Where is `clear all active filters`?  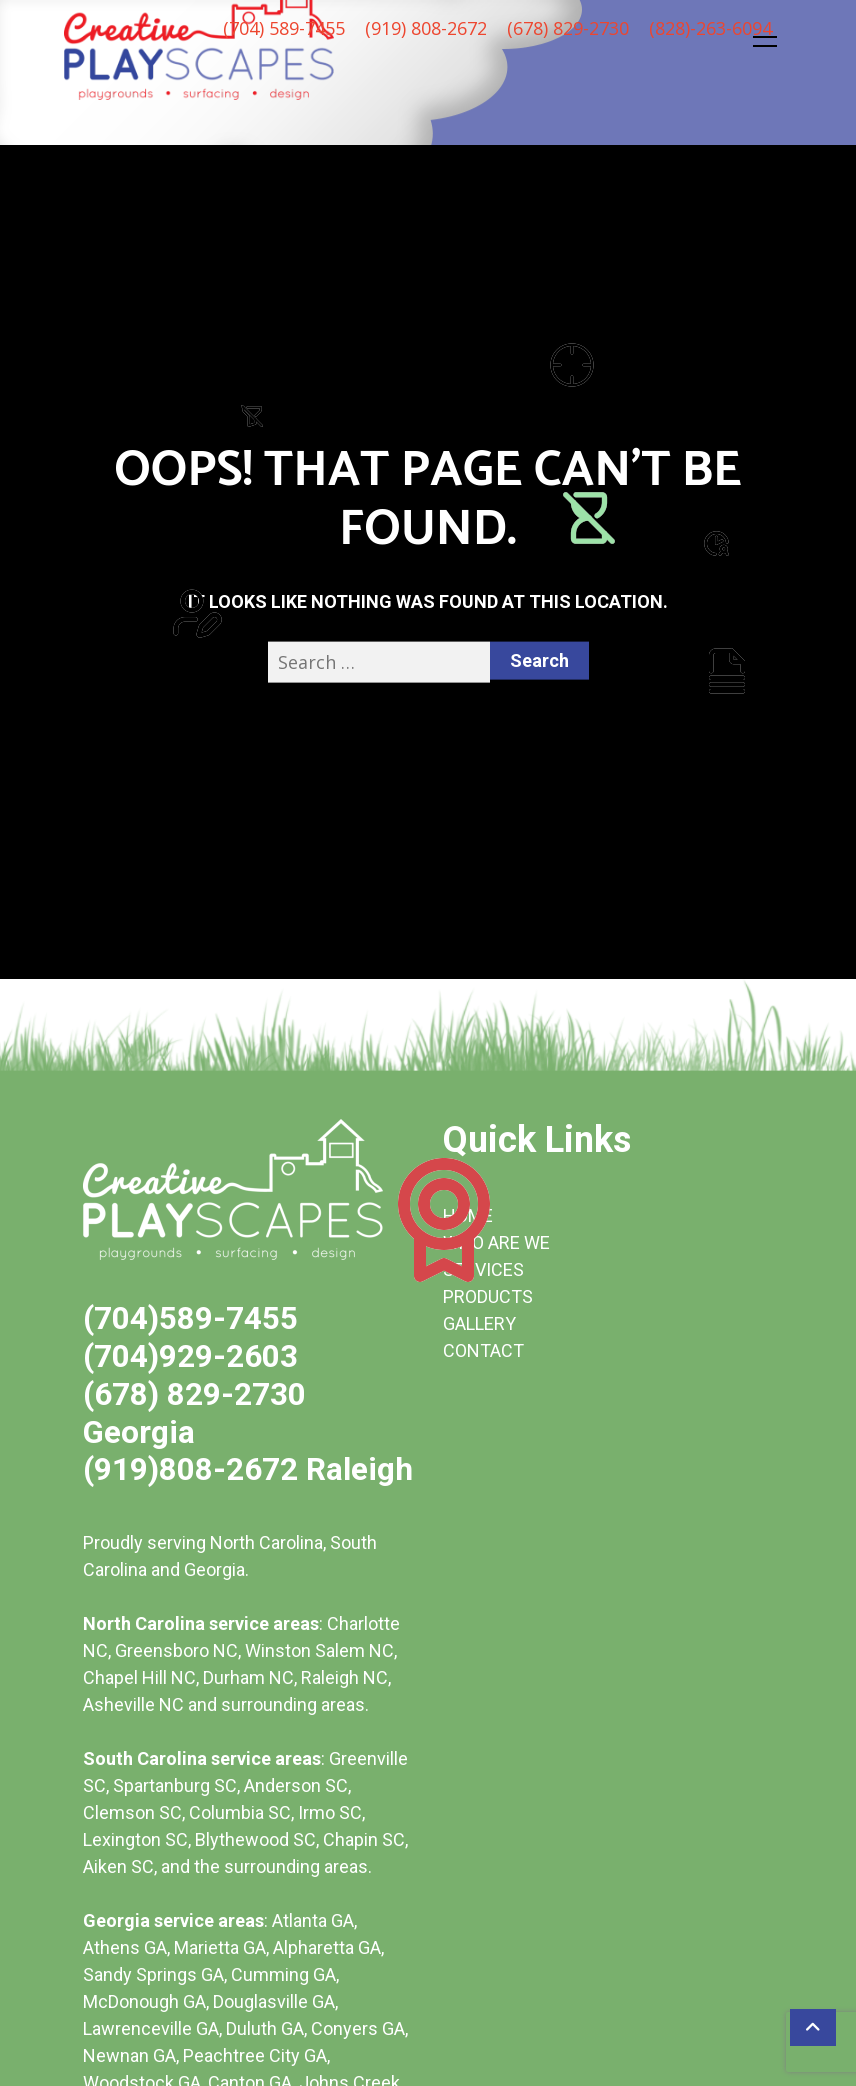 clear all active filters is located at coordinates (252, 416).